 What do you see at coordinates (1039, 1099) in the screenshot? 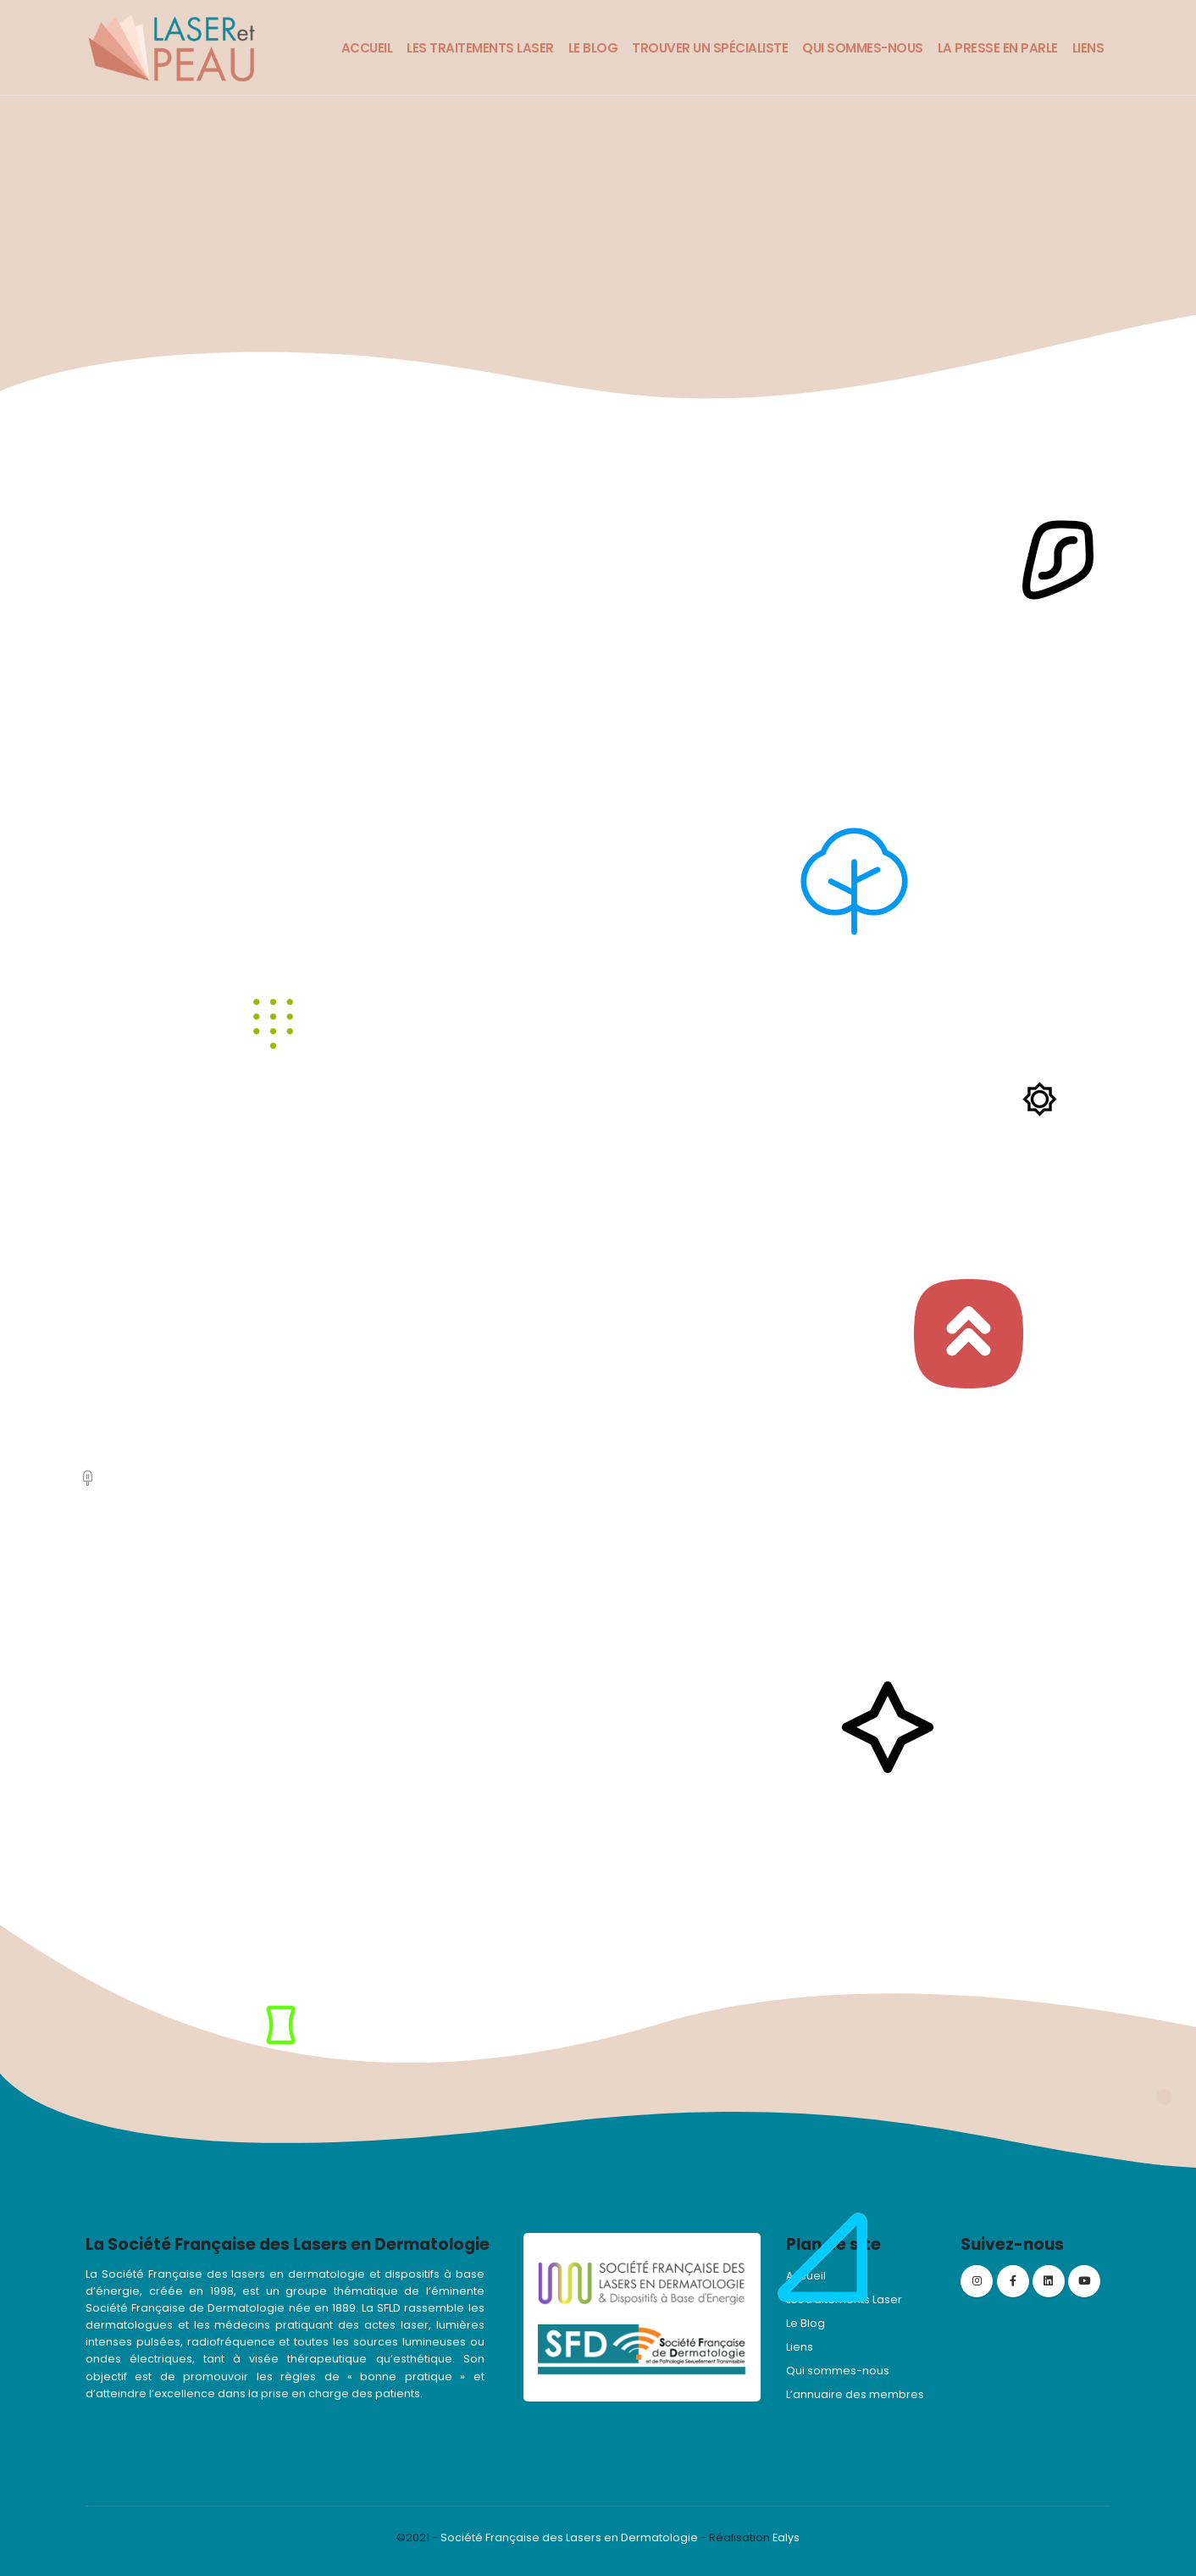
I see `adjust screen brightness to a lower level` at bounding box center [1039, 1099].